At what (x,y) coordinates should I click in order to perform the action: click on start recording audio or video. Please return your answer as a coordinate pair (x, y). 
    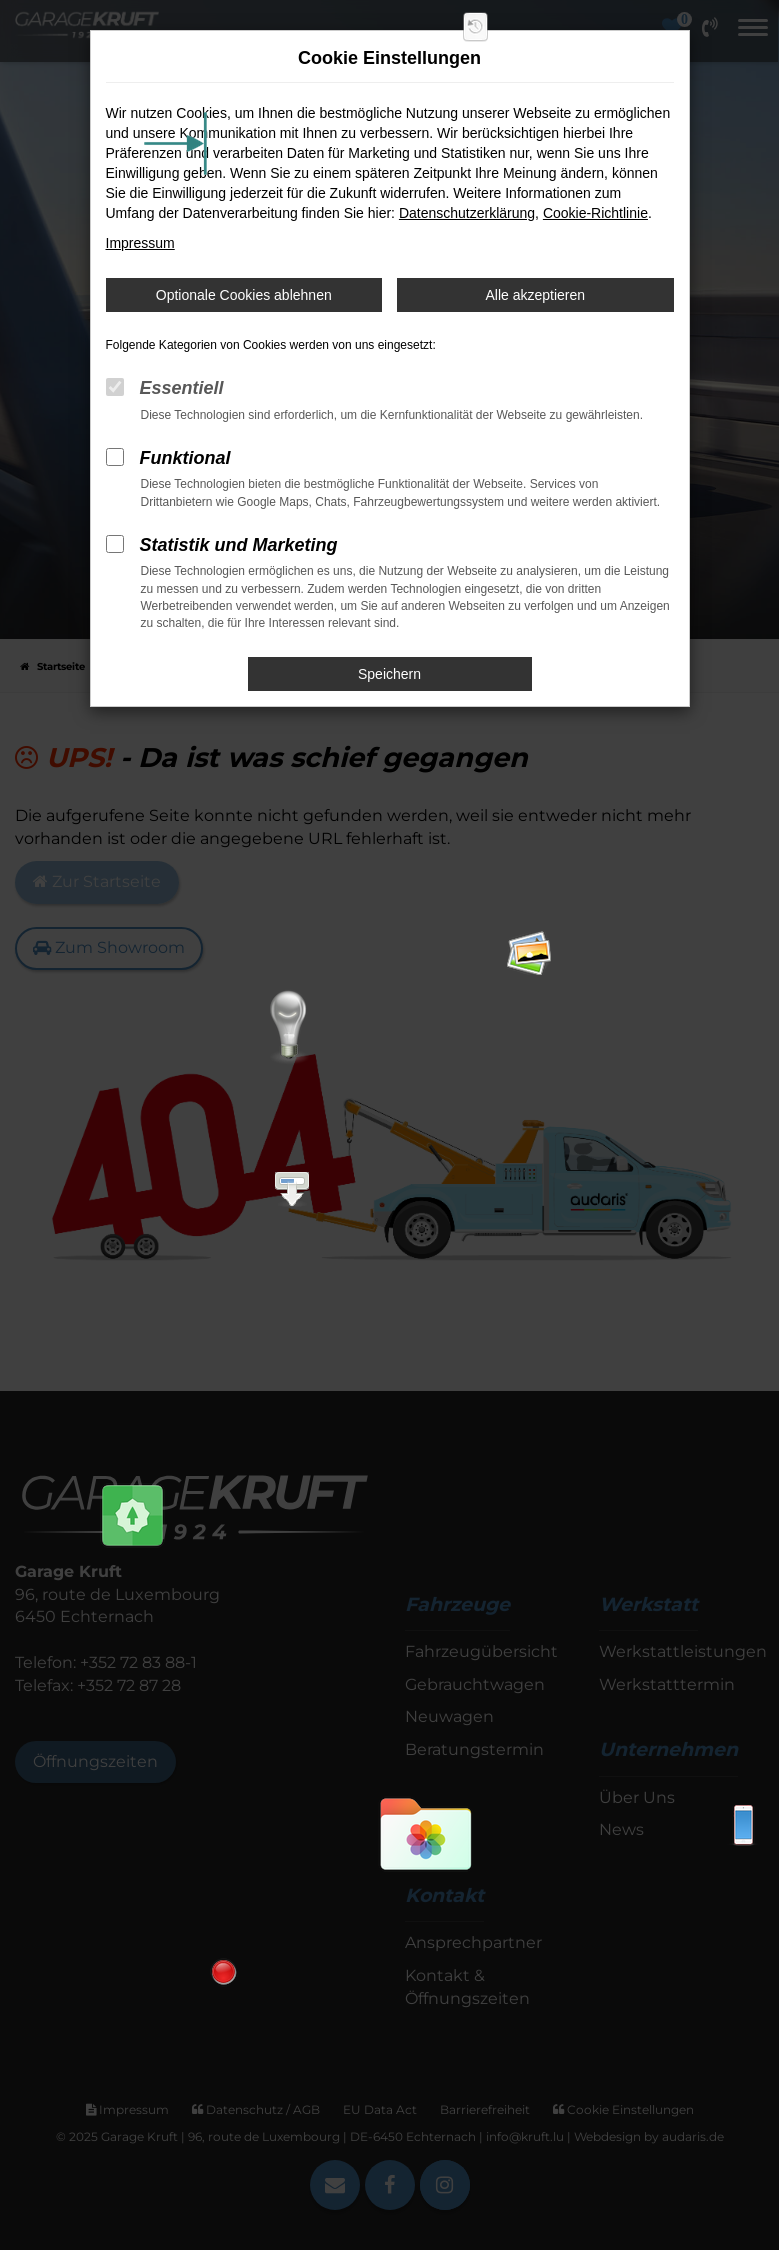
    Looking at the image, I should click on (223, 1971).